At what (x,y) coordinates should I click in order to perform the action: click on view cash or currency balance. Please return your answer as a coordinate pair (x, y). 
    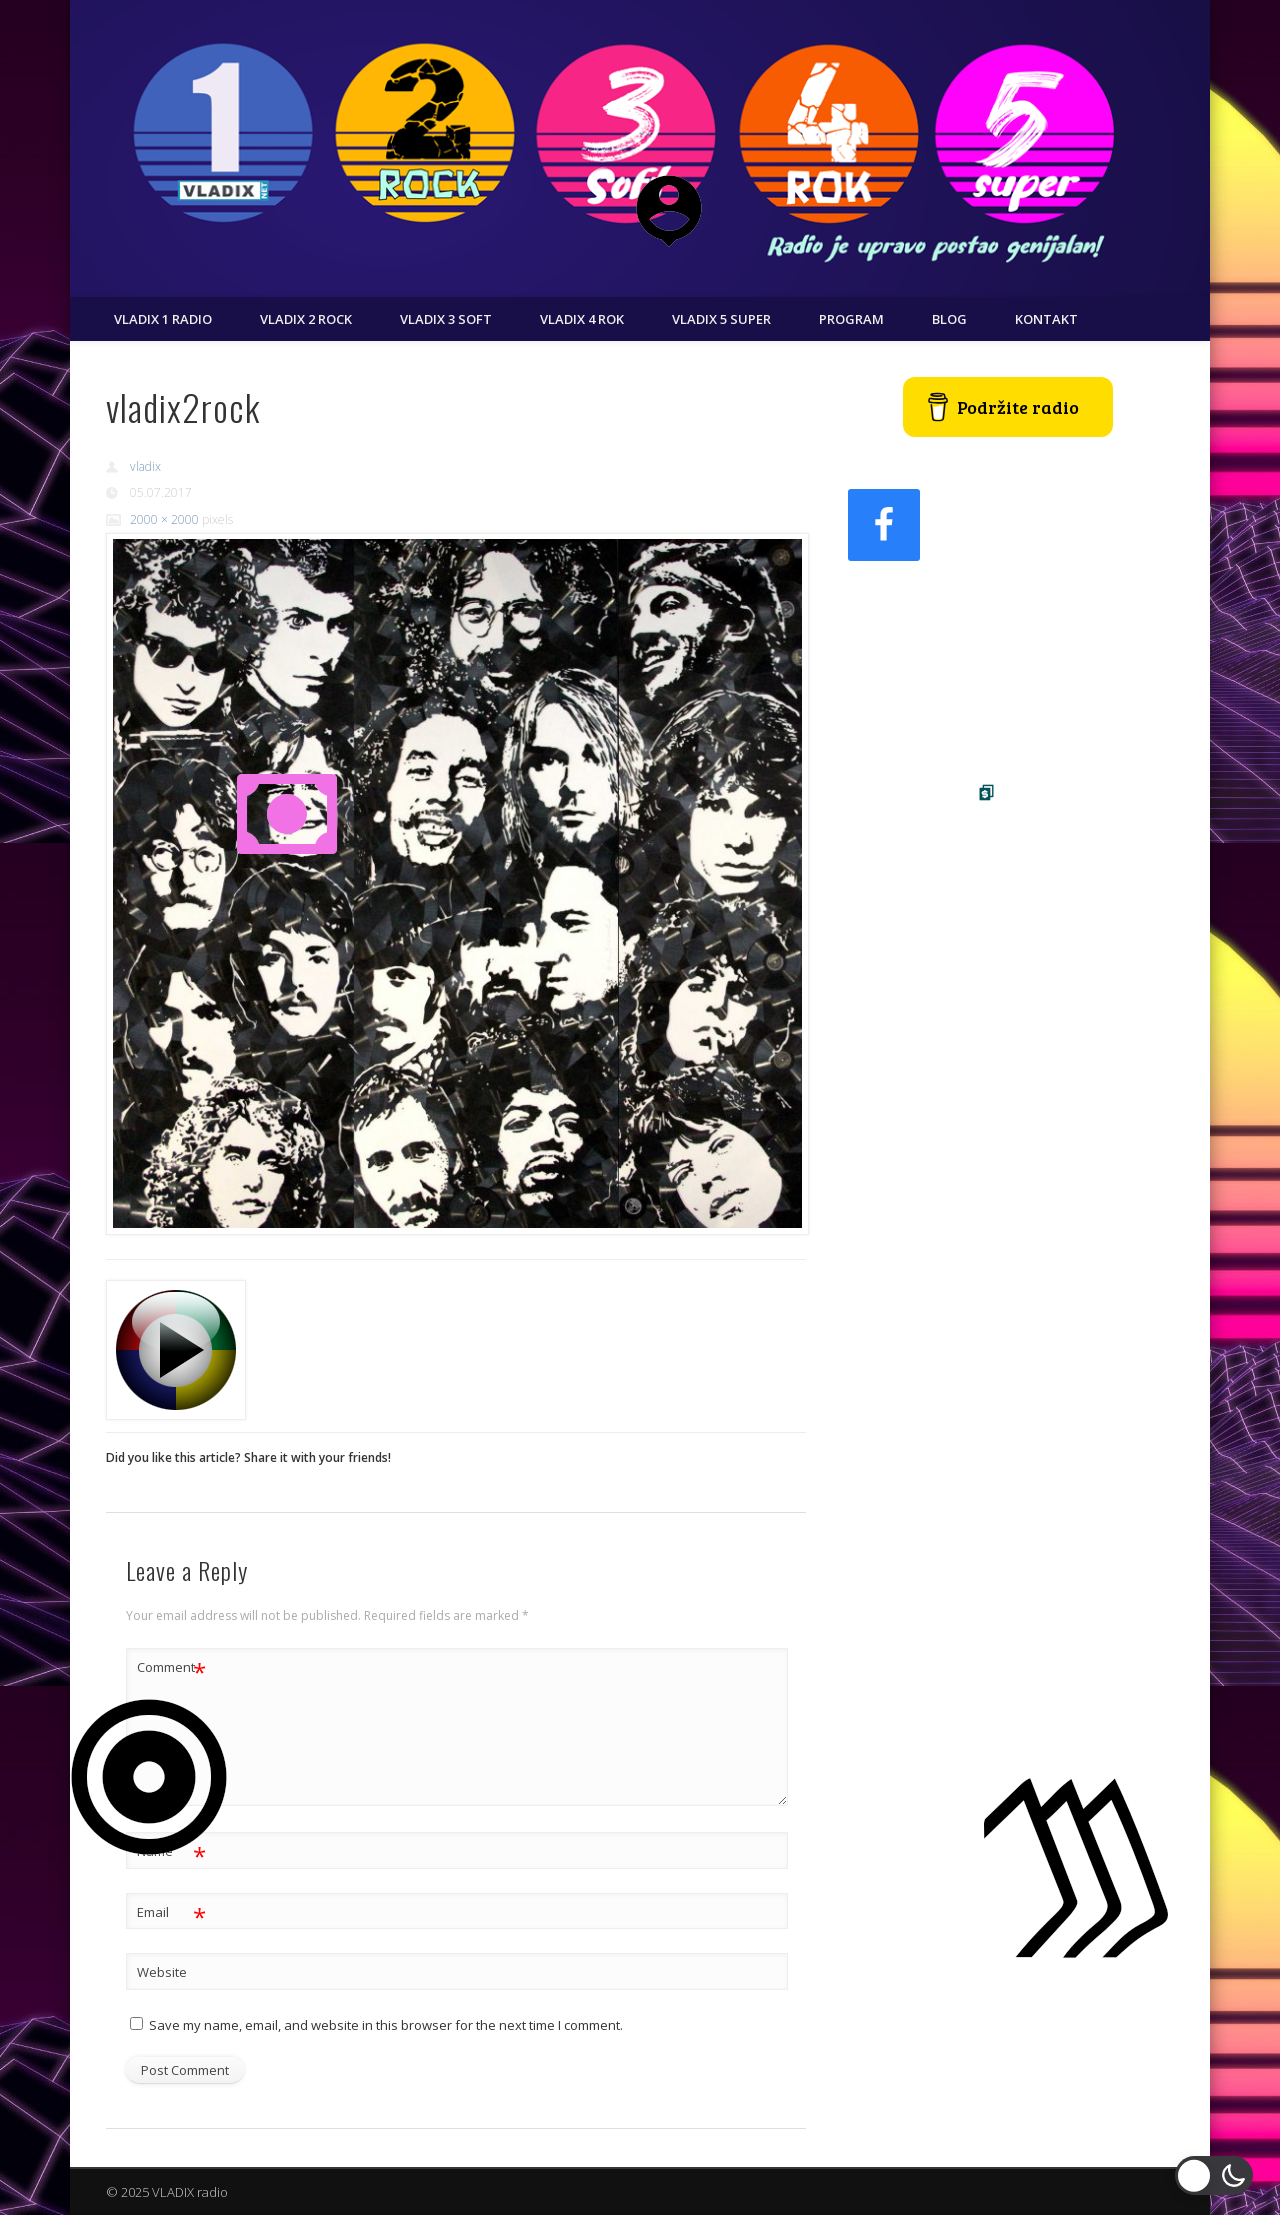
    Looking at the image, I should click on (287, 814).